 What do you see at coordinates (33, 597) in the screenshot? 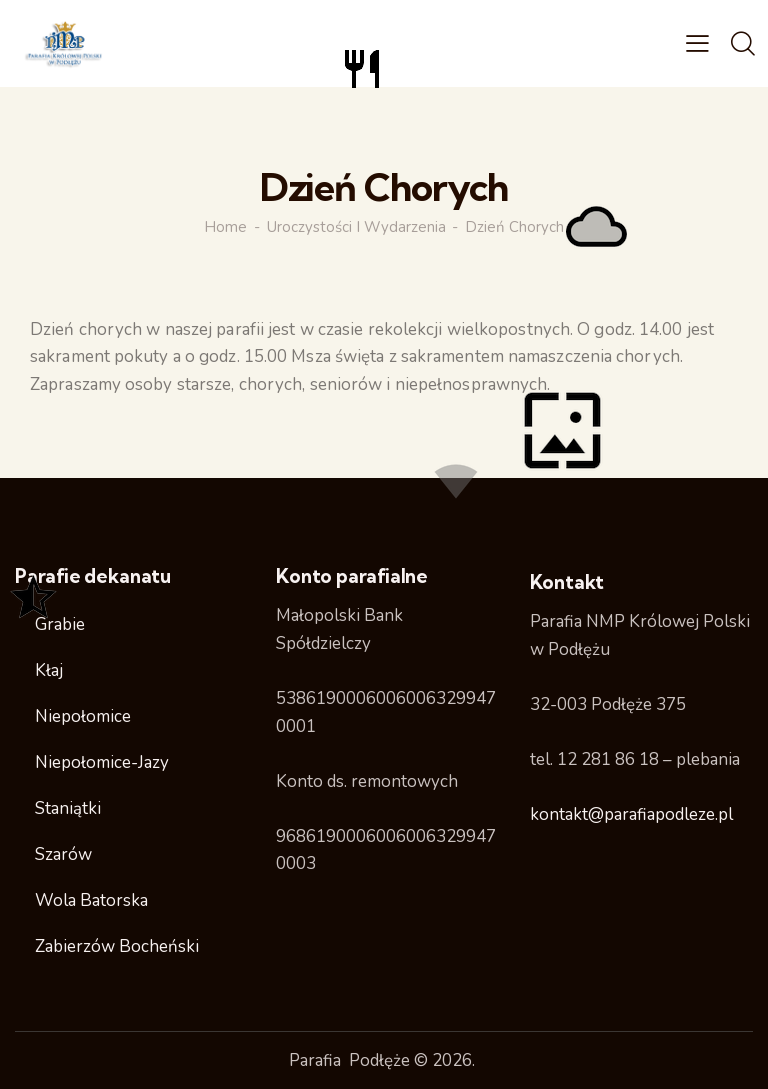
I see `indicates a partial or half-star rating` at bounding box center [33, 597].